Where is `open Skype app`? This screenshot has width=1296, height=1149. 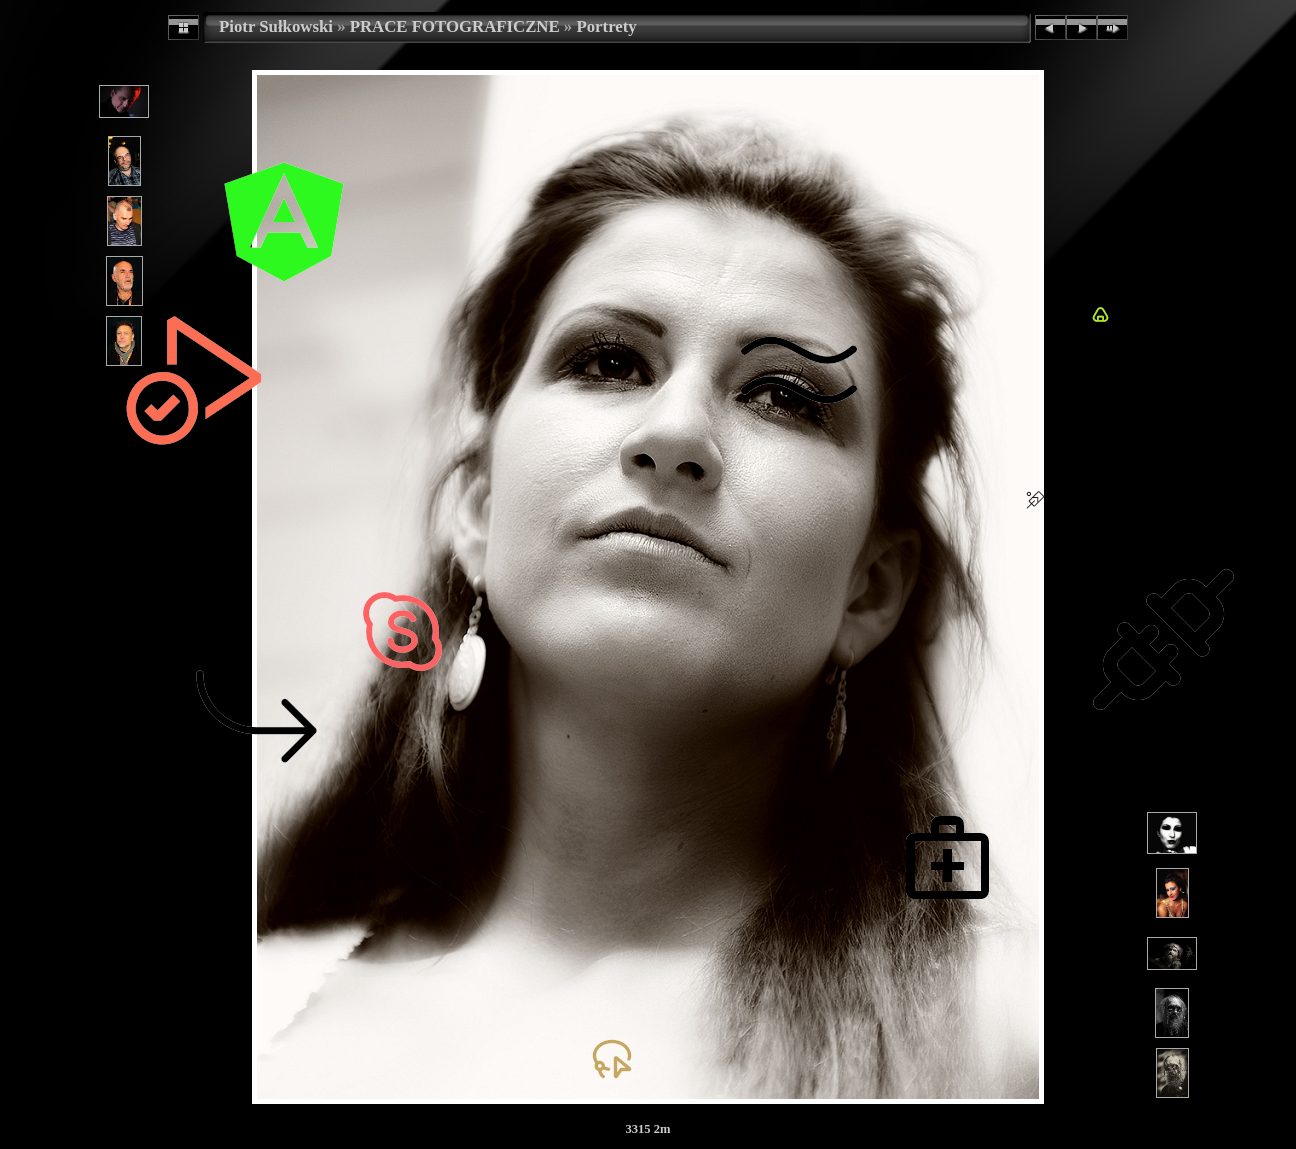 open Skype app is located at coordinates (402, 631).